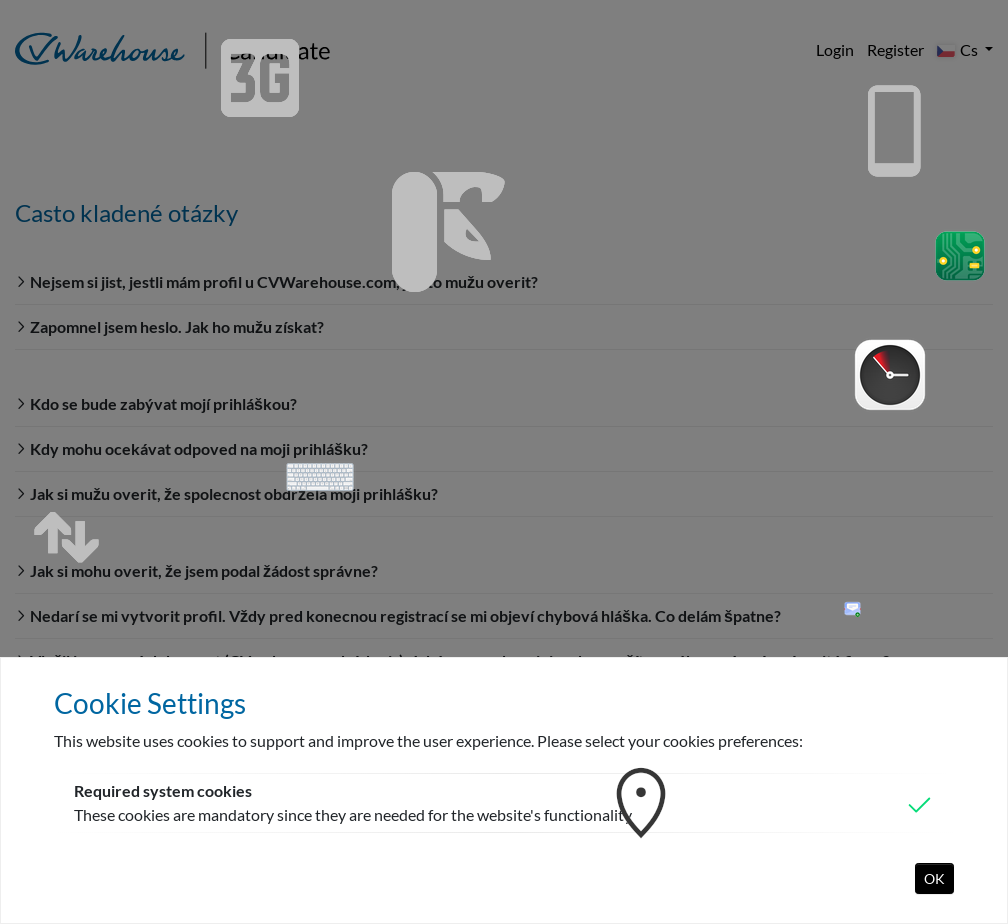  Describe the element at coordinates (66, 539) in the screenshot. I see `sync or refresh email inbox` at that location.